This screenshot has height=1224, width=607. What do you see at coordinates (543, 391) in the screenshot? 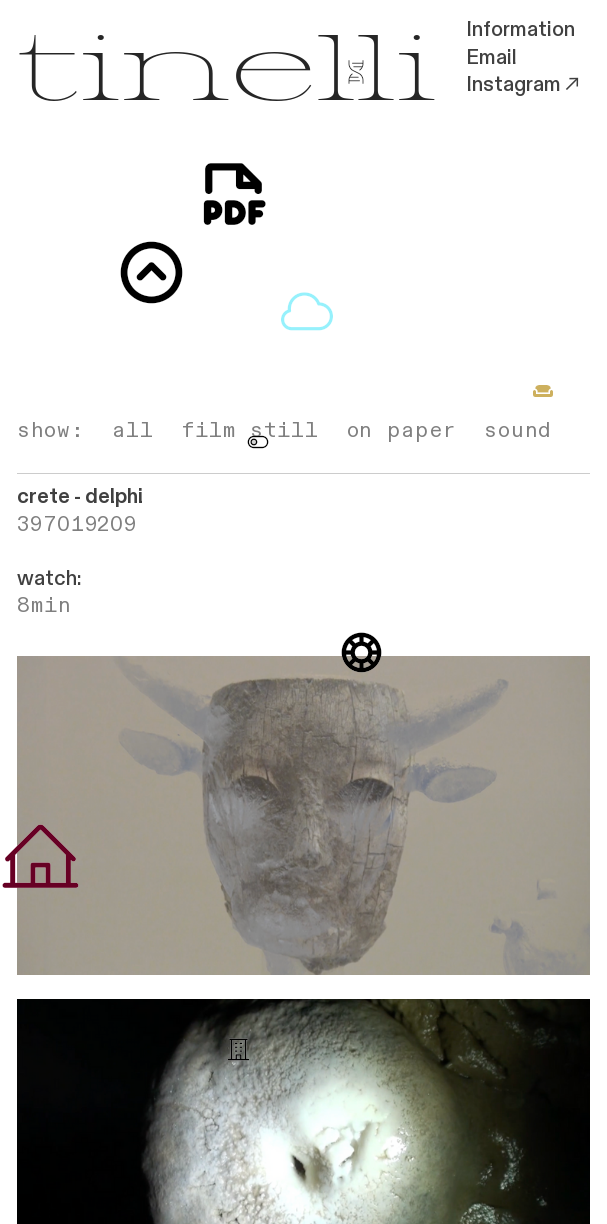
I see `browse living room furniture` at bounding box center [543, 391].